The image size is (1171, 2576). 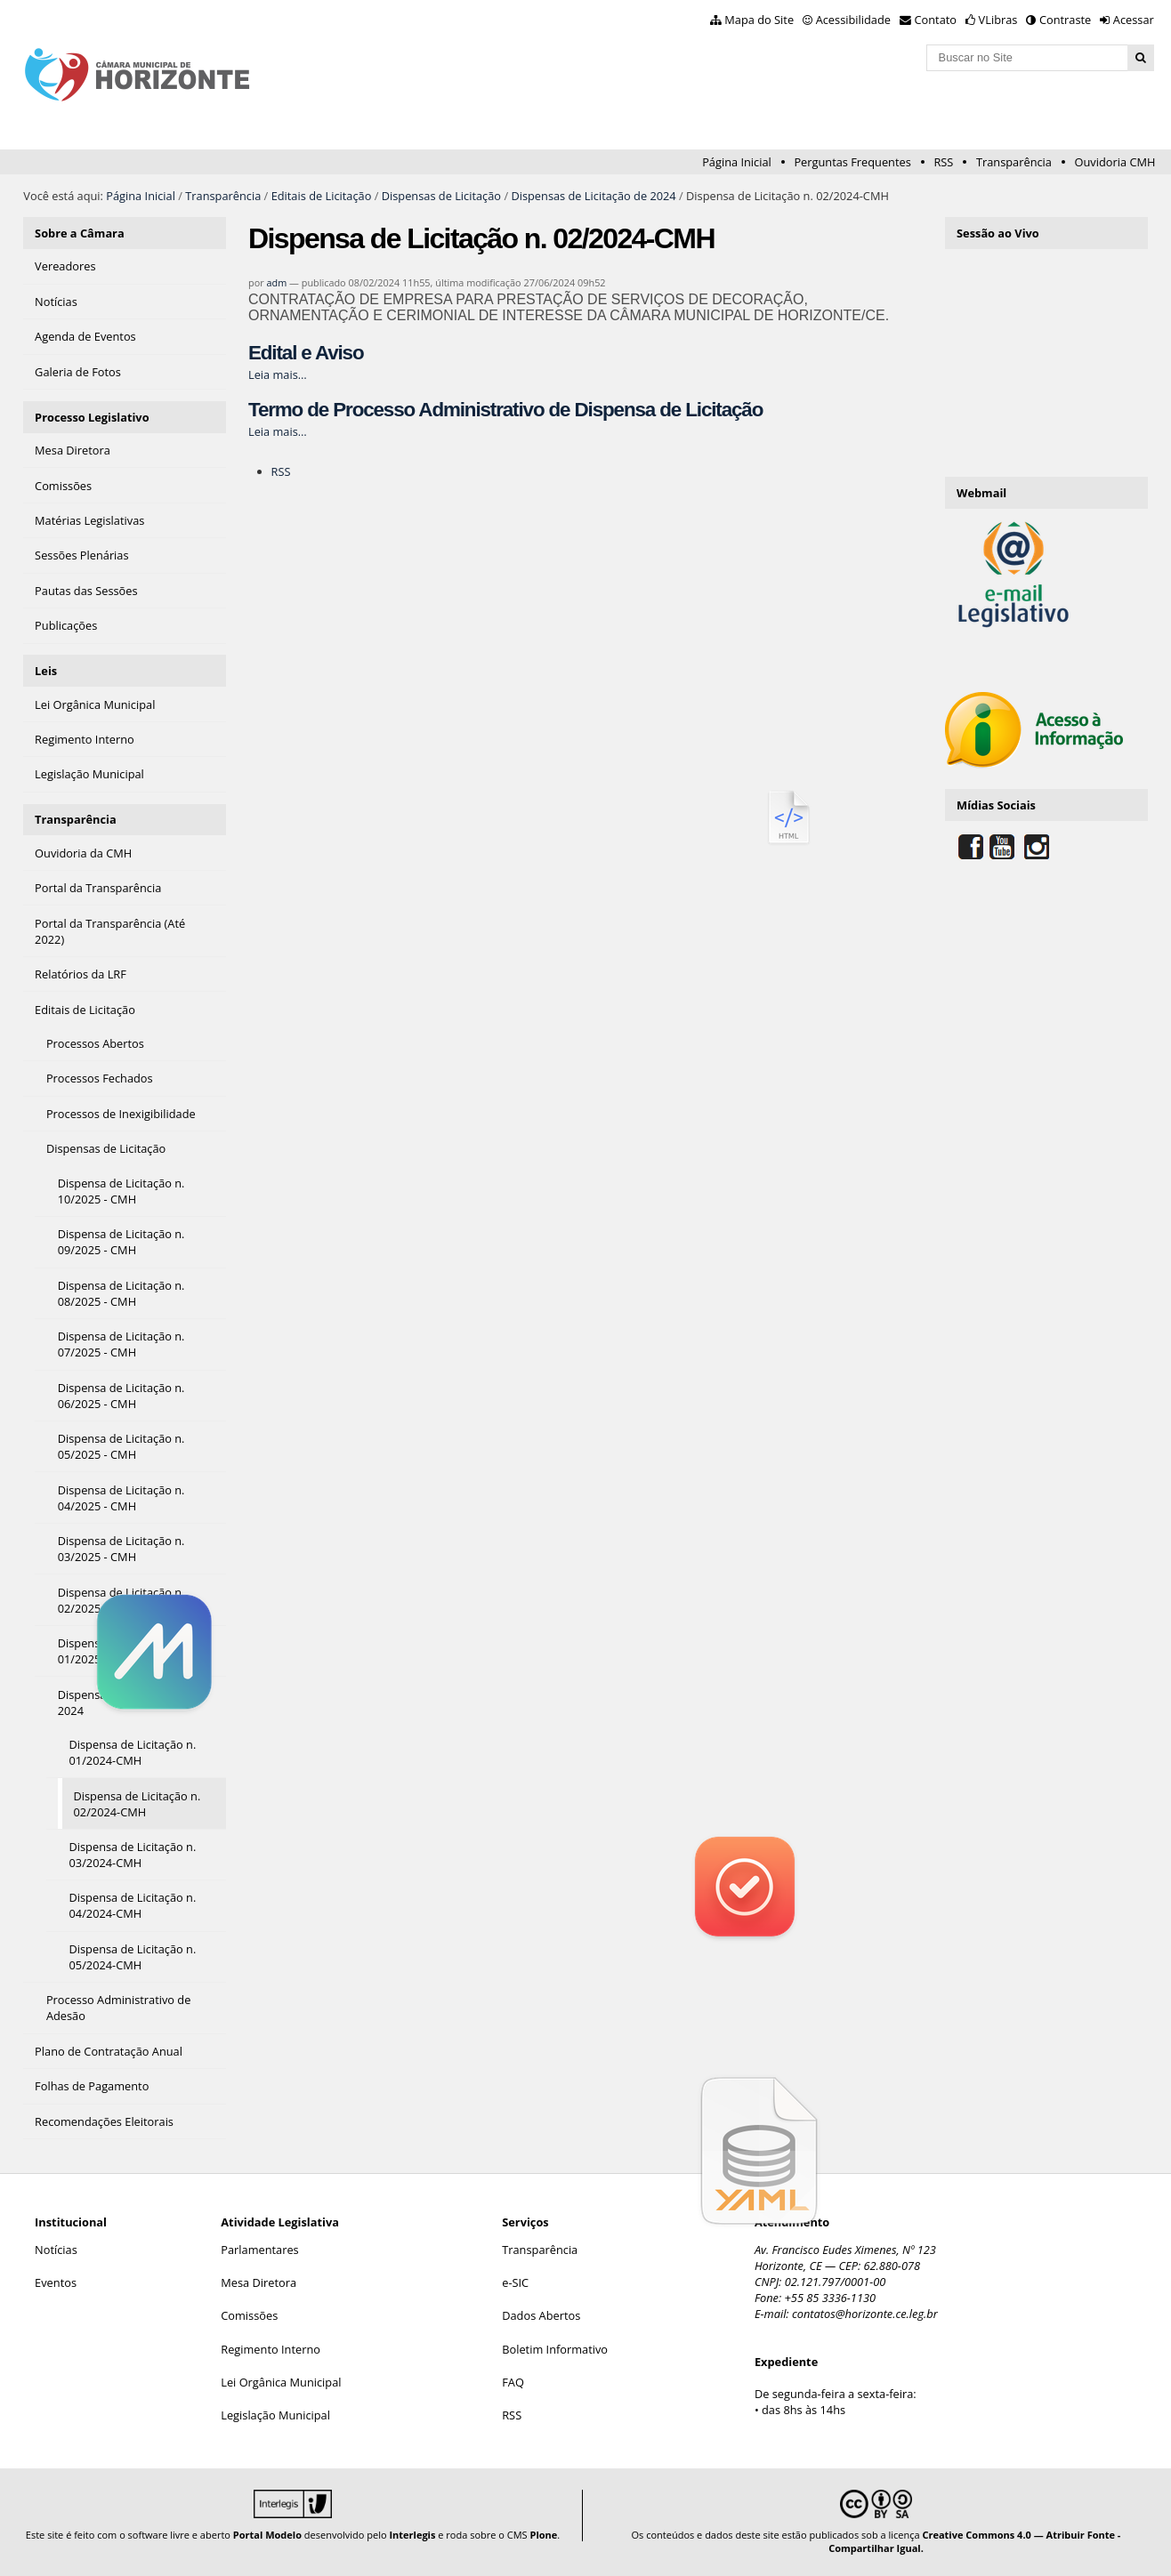 What do you see at coordinates (745, 1887) in the screenshot?
I see `open dconf editor to modify system configuration settings` at bounding box center [745, 1887].